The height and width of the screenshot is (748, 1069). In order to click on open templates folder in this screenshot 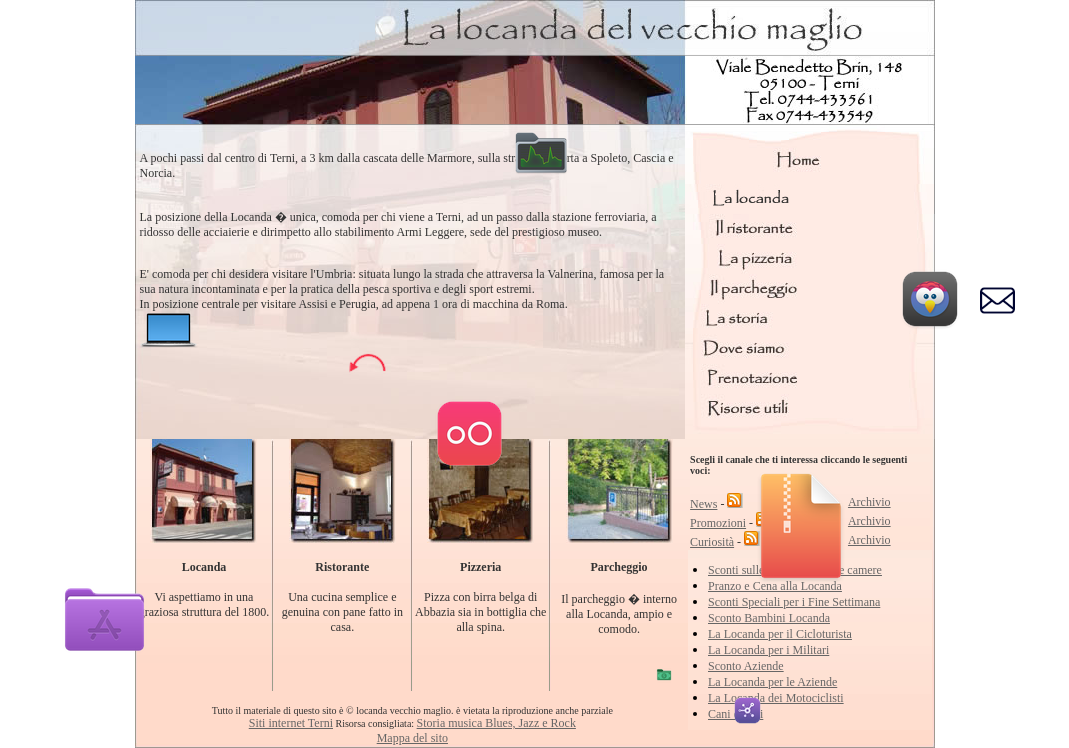, I will do `click(104, 619)`.